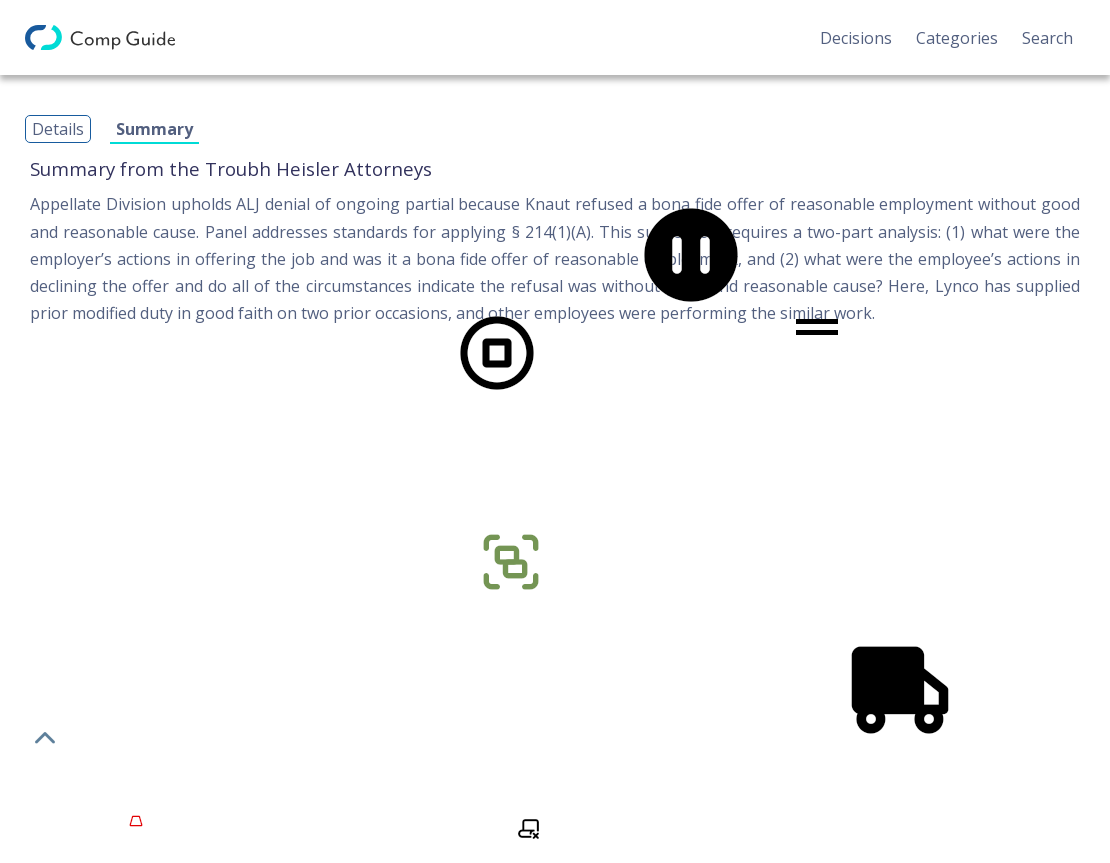  Describe the element at coordinates (136, 821) in the screenshot. I see `apply vertical skew transformation to selected object` at that location.